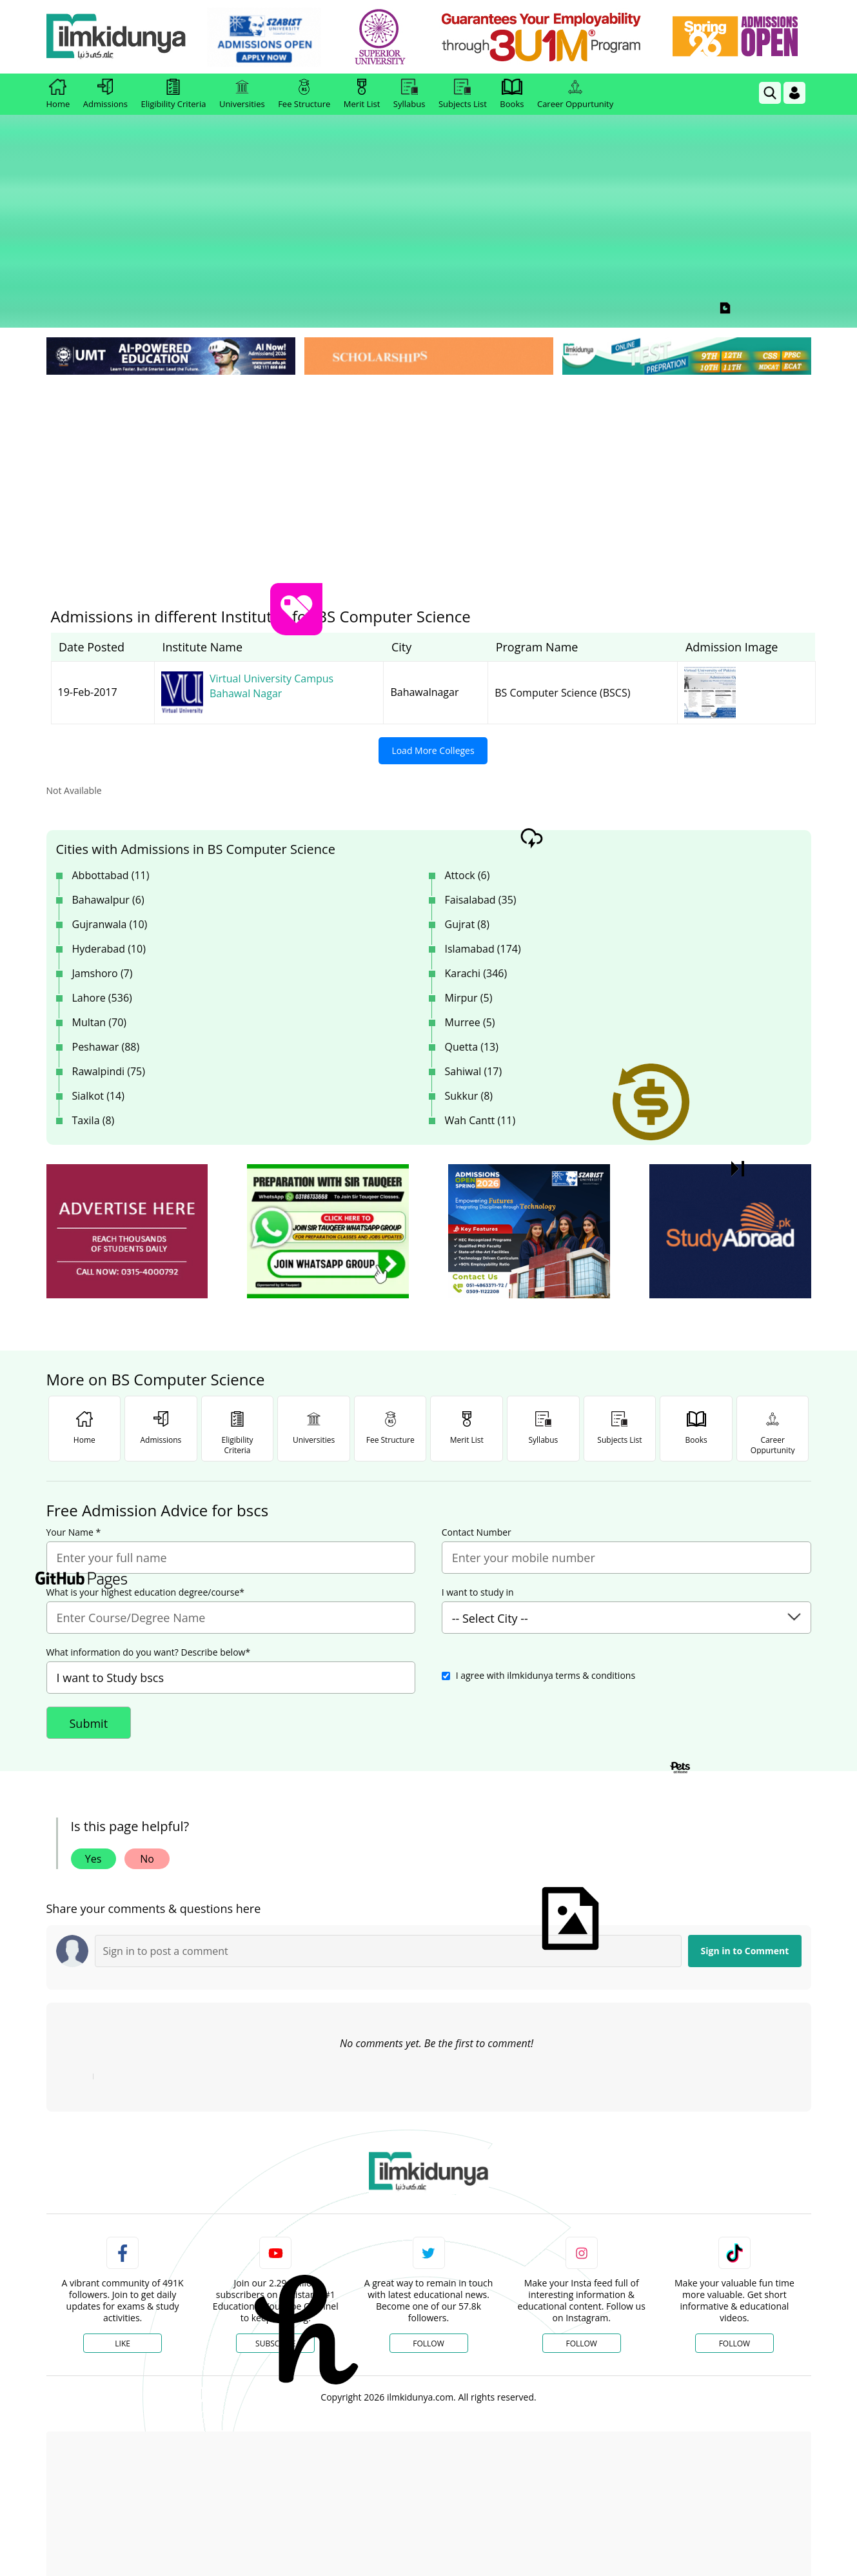 The width and height of the screenshot is (857, 2576). What do you see at coordinates (738, 1169) in the screenshot?
I see `skip to the next track or item` at bounding box center [738, 1169].